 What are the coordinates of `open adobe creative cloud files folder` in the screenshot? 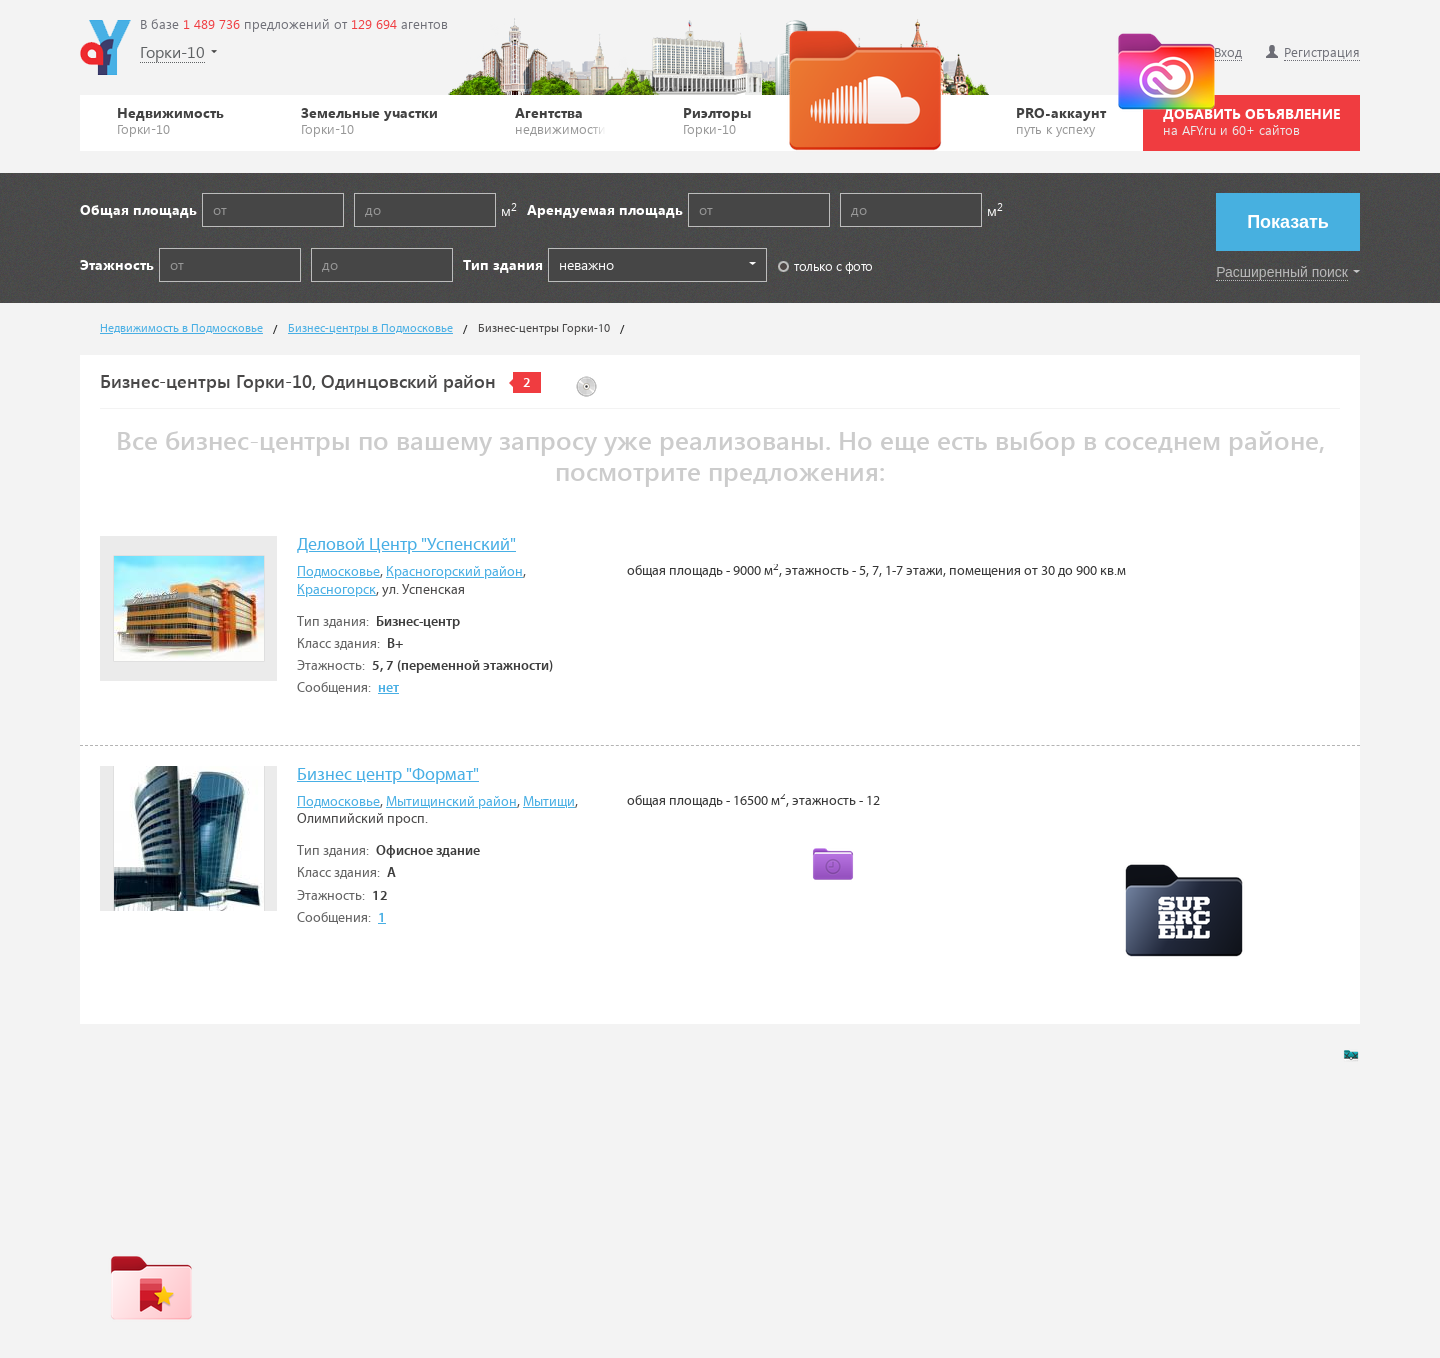 It's located at (1166, 74).